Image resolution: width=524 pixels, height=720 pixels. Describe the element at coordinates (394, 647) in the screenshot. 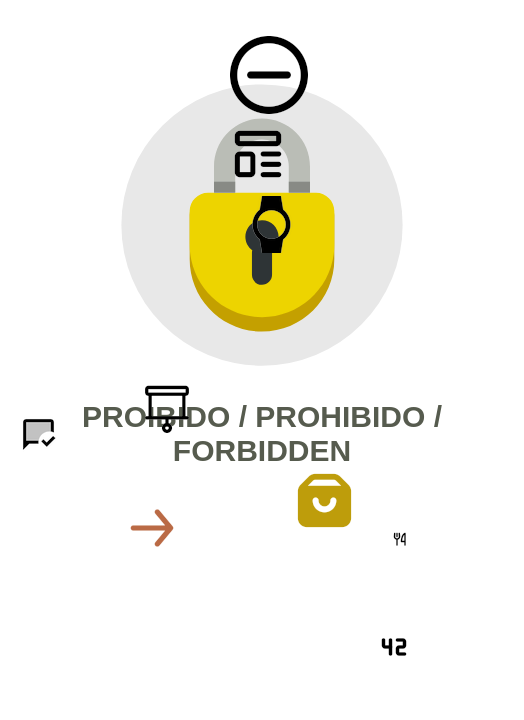

I see `displays the number 42 as a label or count indicator` at that location.